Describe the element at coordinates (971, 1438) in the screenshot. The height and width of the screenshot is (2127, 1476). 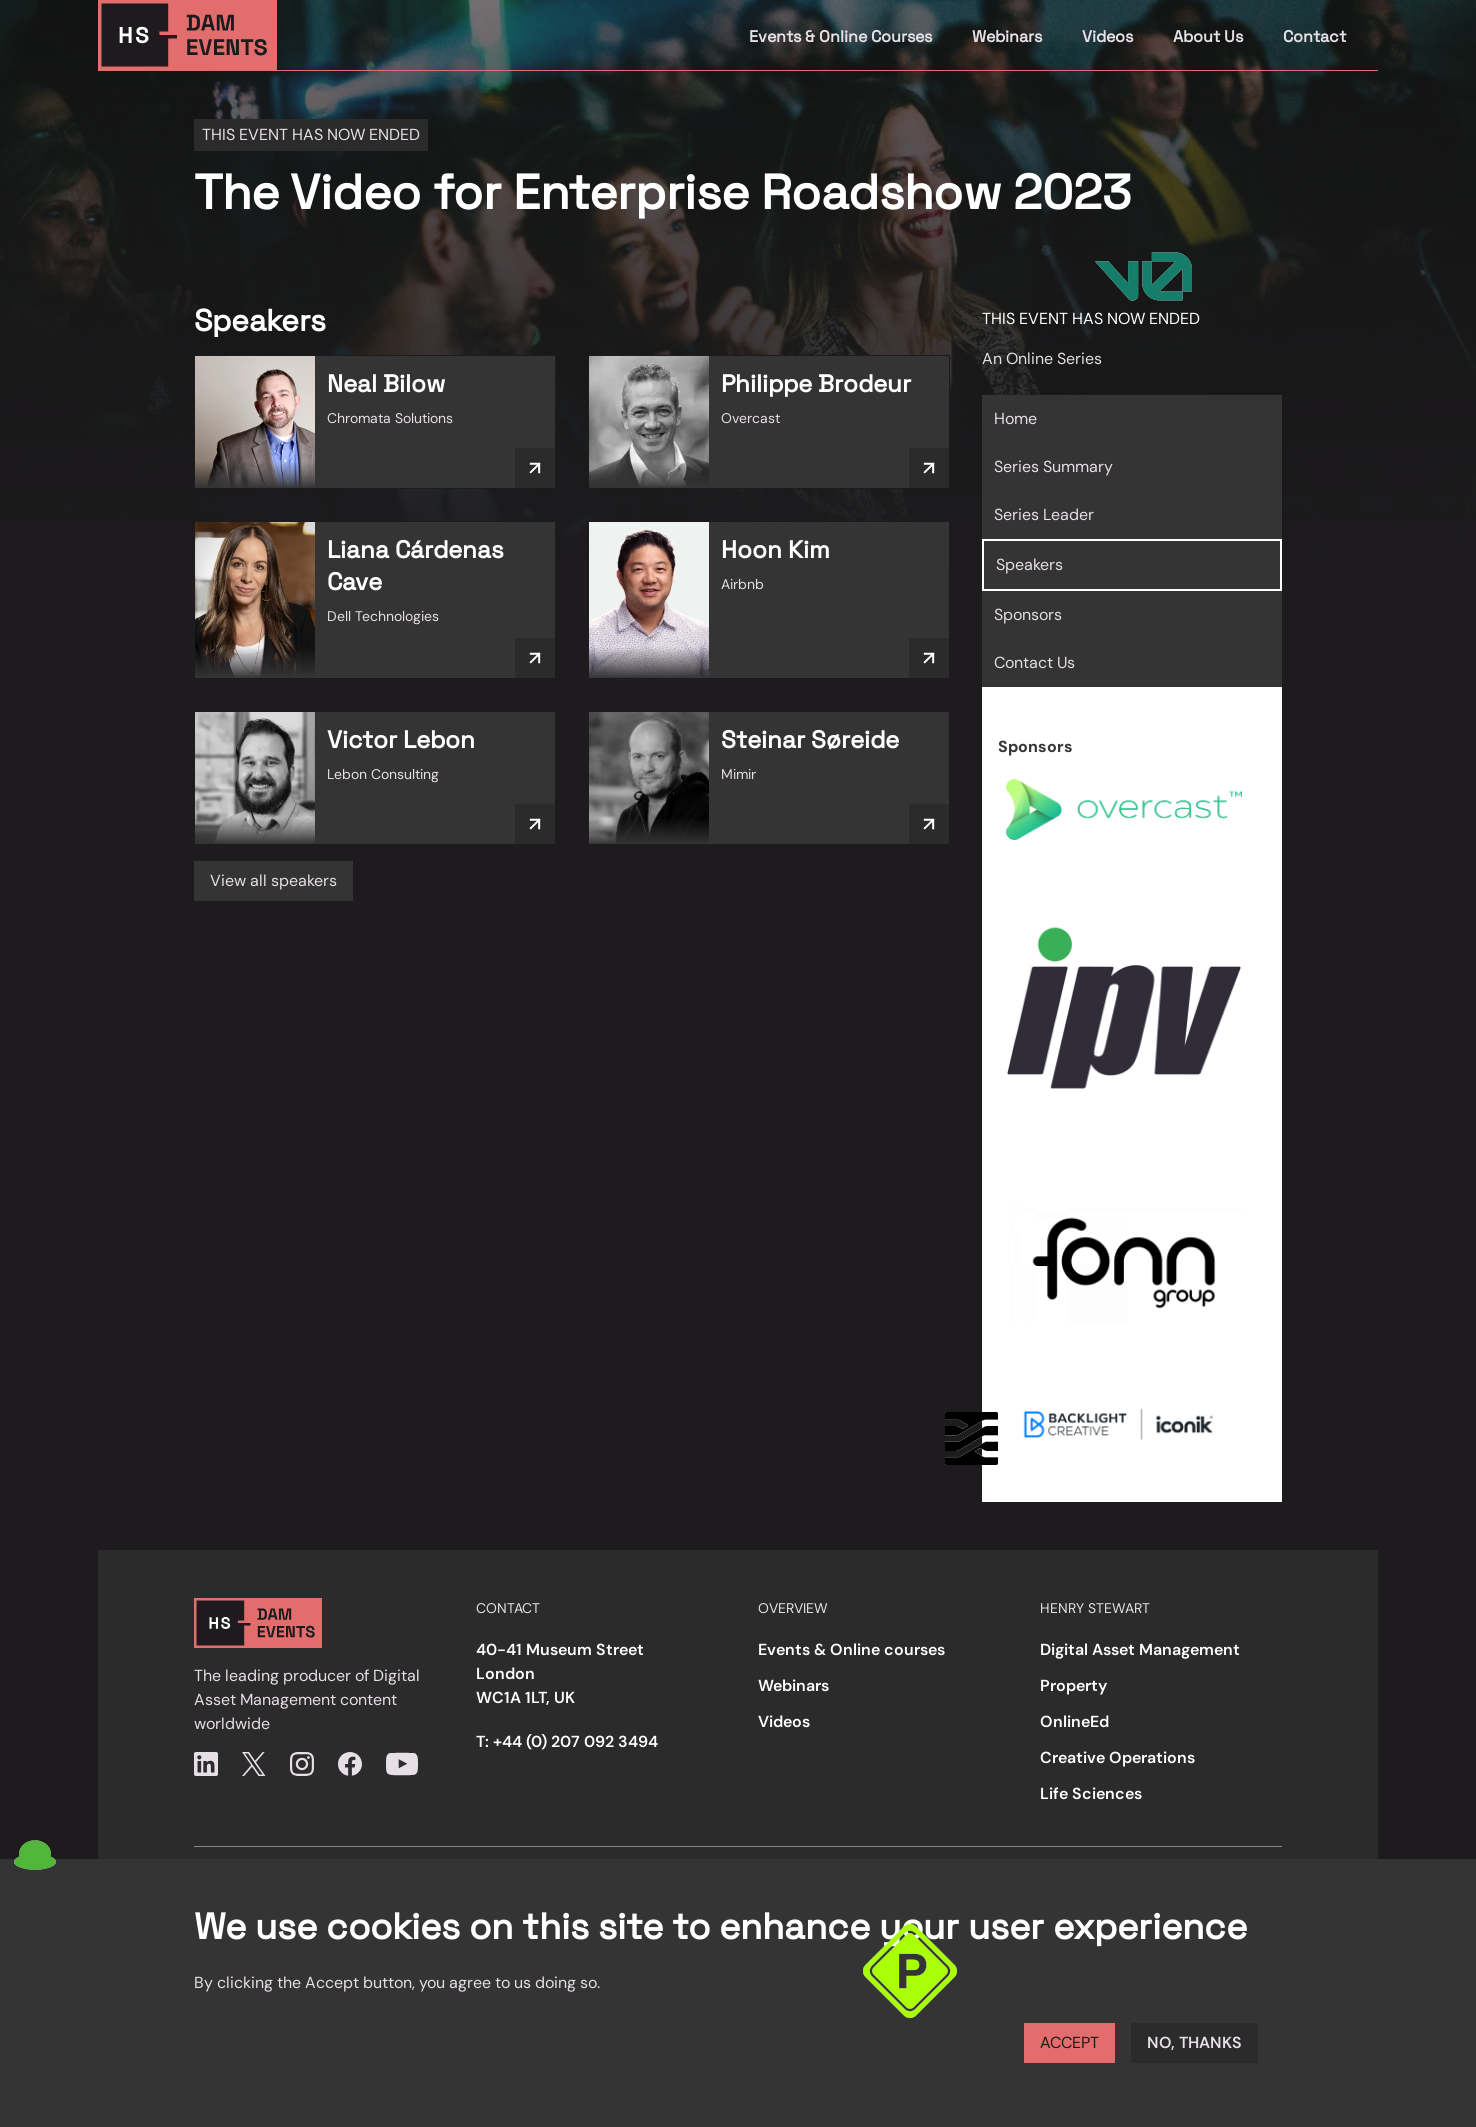
I see `stimulus javascript framework logo` at that location.